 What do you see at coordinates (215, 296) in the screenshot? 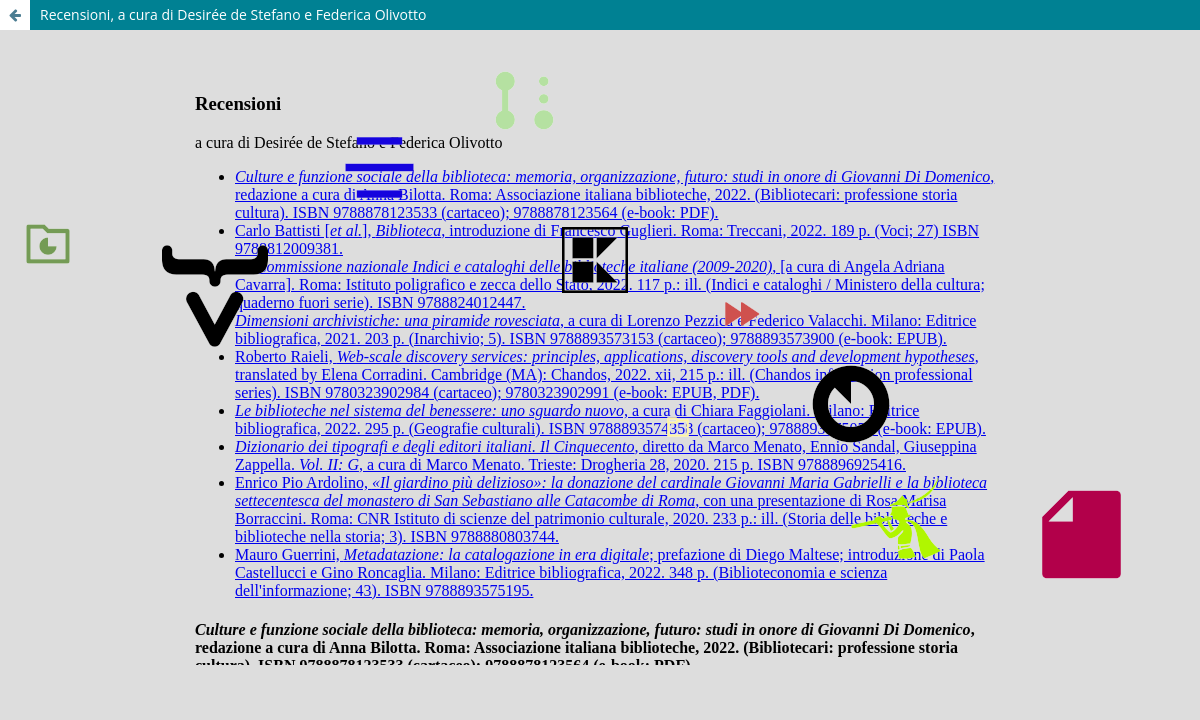
I see `vaadin framework branding logo` at bounding box center [215, 296].